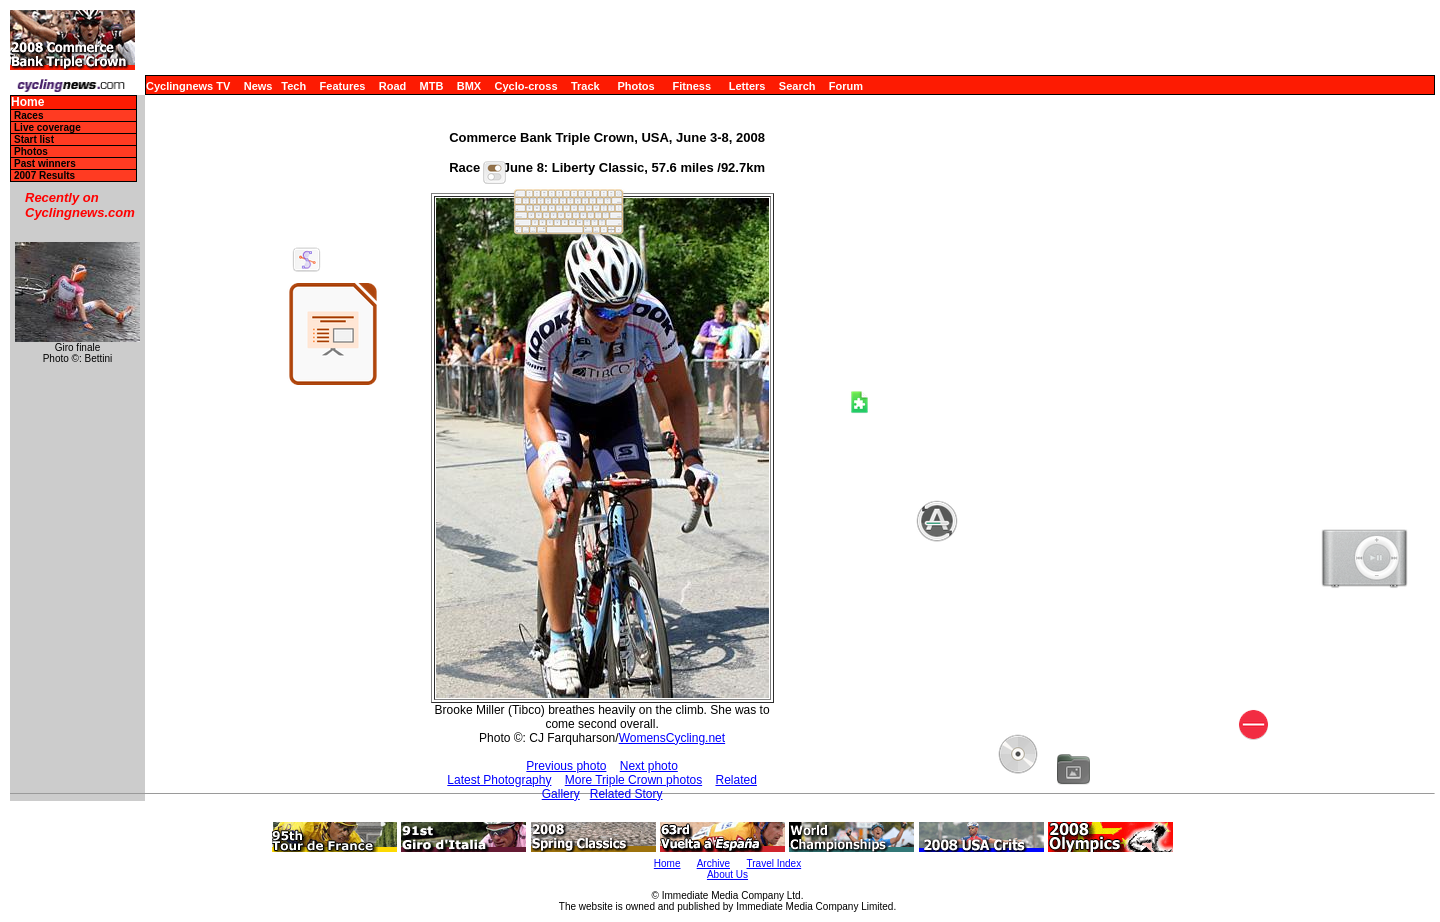 This screenshot has height=922, width=1440. I want to click on audio CD detected in disc drive, so click(1018, 754).